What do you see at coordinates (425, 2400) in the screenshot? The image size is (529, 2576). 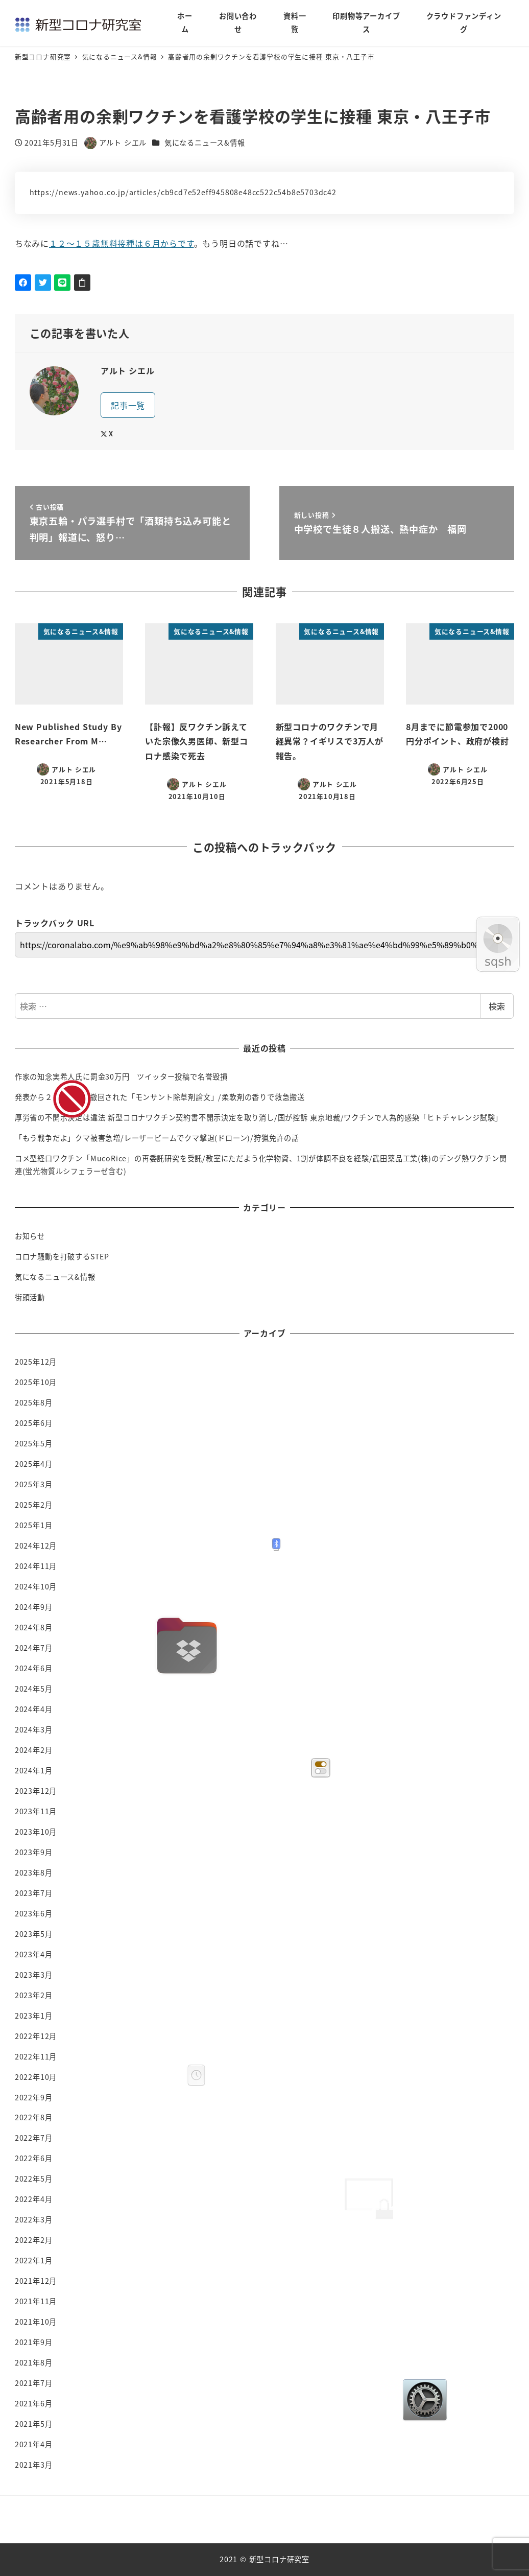 I see `access advertising and privacy settings` at bounding box center [425, 2400].